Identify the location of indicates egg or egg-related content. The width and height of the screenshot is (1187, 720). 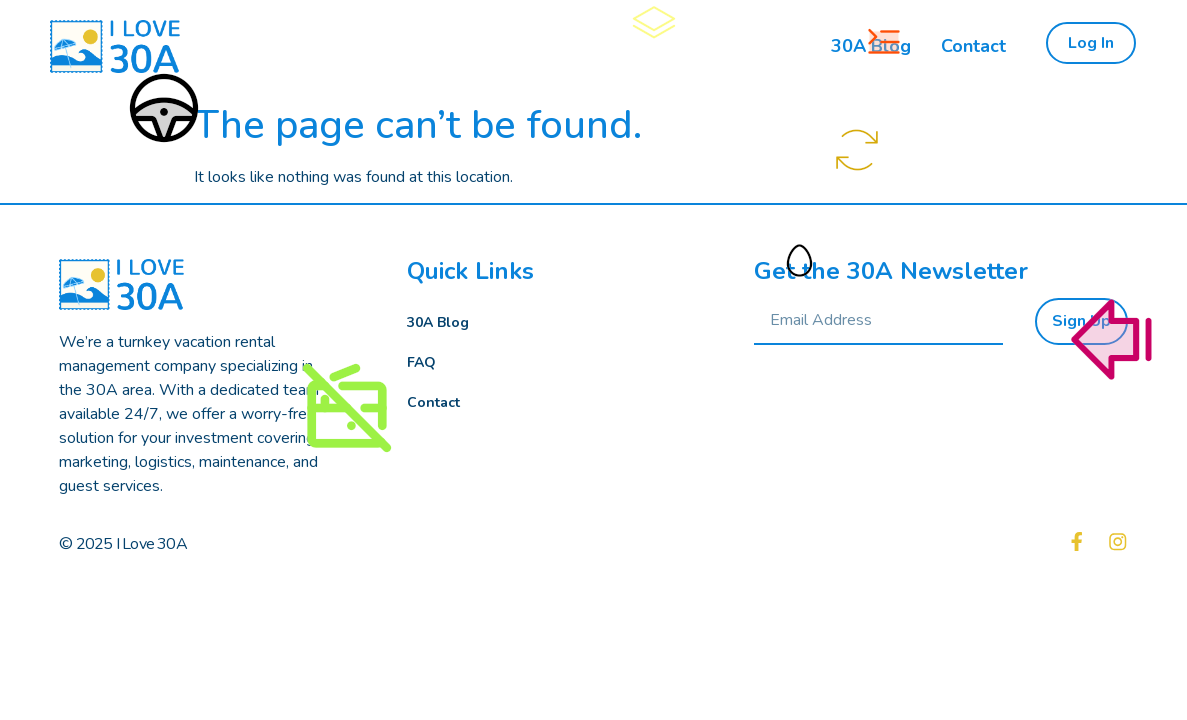
(799, 260).